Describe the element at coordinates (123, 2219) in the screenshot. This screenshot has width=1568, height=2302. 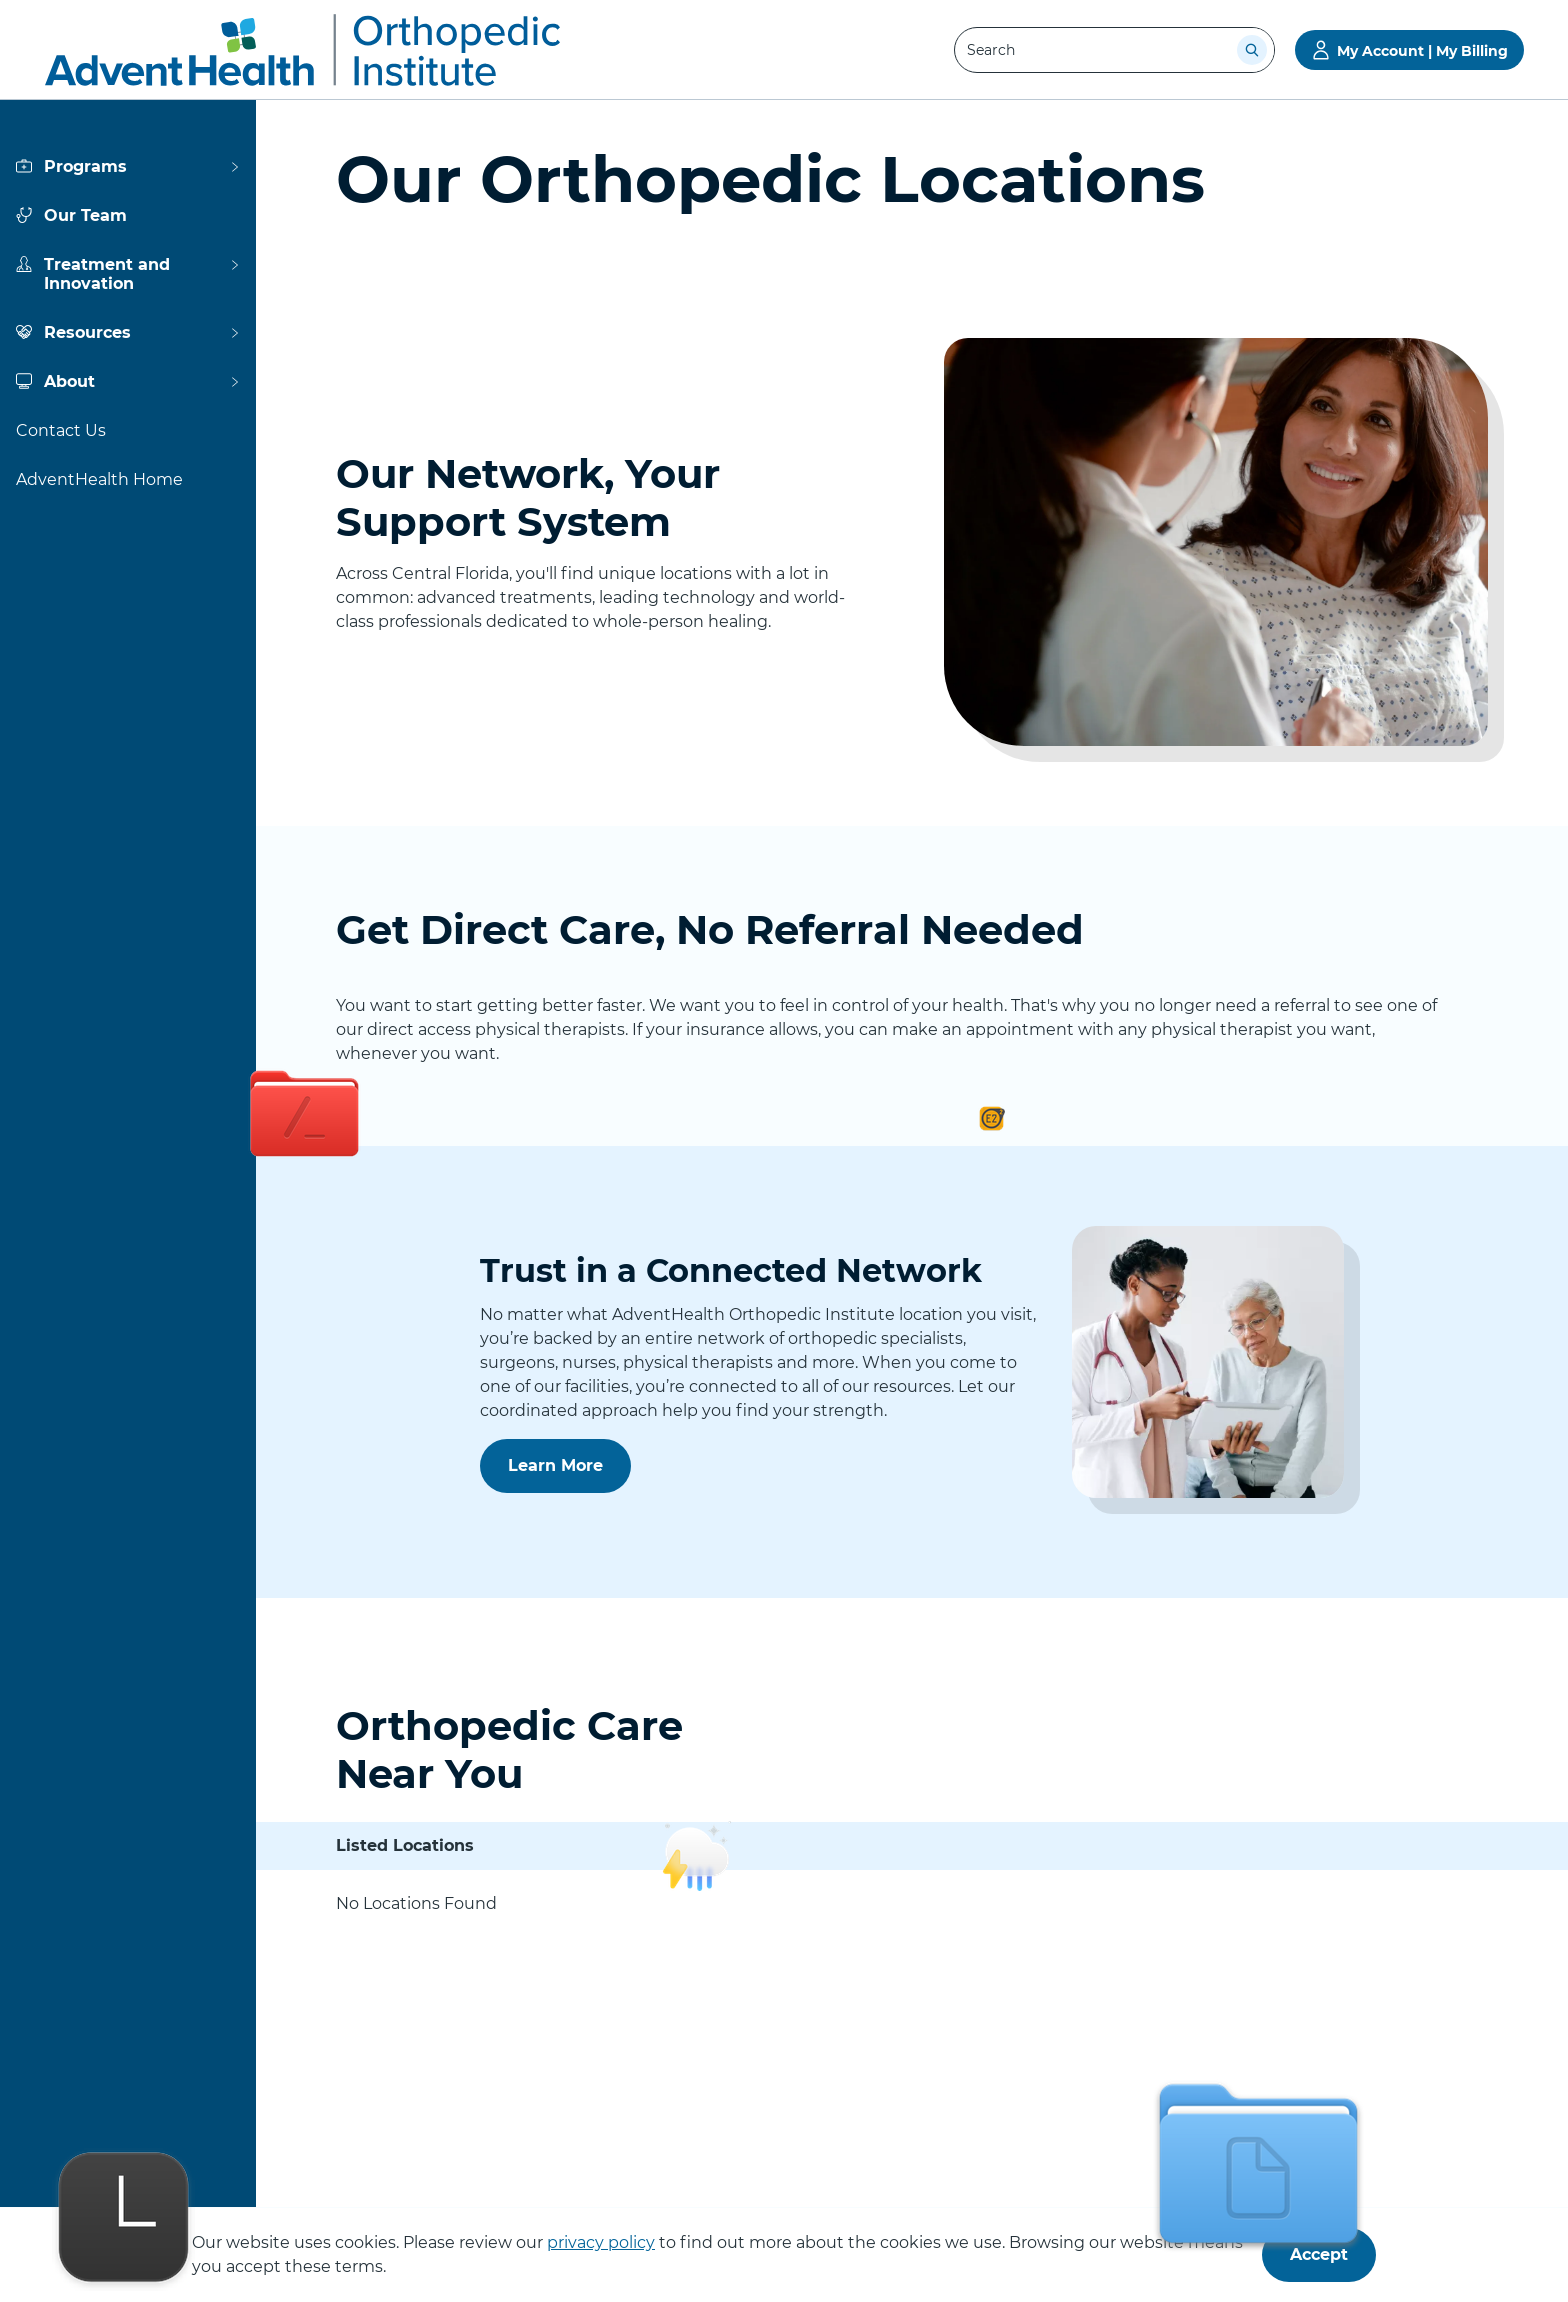
I see `open date and time settings` at that location.